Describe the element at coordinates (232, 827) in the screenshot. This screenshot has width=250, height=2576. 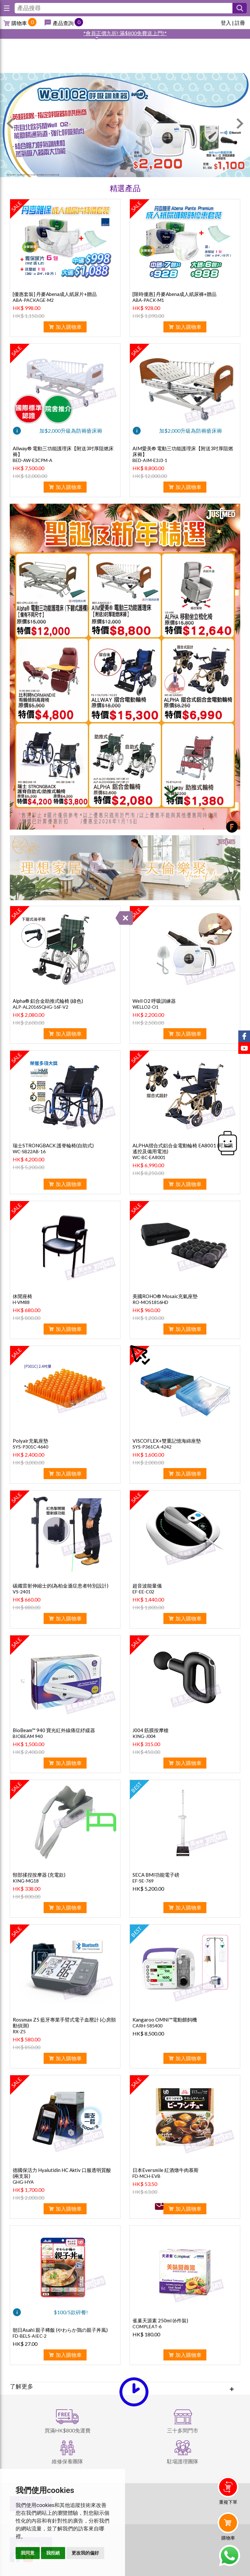
I see `facebook app or social media shortcut` at that location.